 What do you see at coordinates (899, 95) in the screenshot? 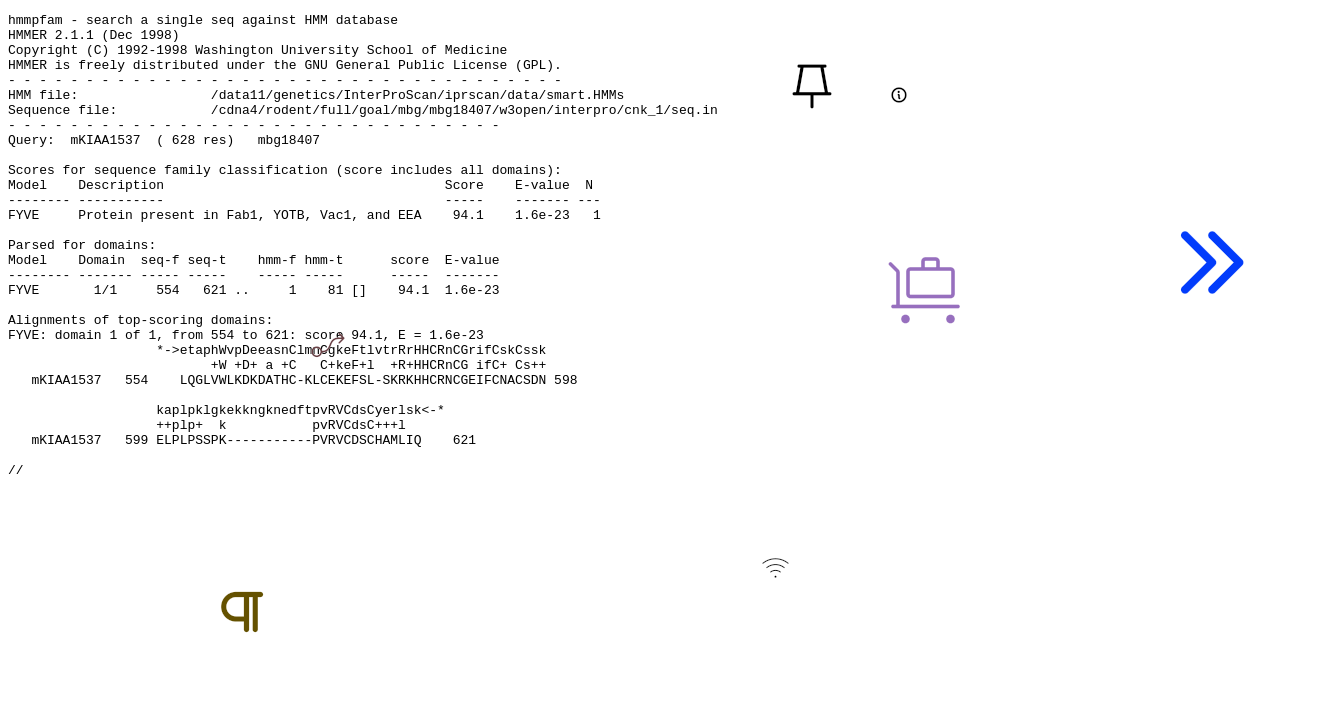
I see `view more information or details` at bounding box center [899, 95].